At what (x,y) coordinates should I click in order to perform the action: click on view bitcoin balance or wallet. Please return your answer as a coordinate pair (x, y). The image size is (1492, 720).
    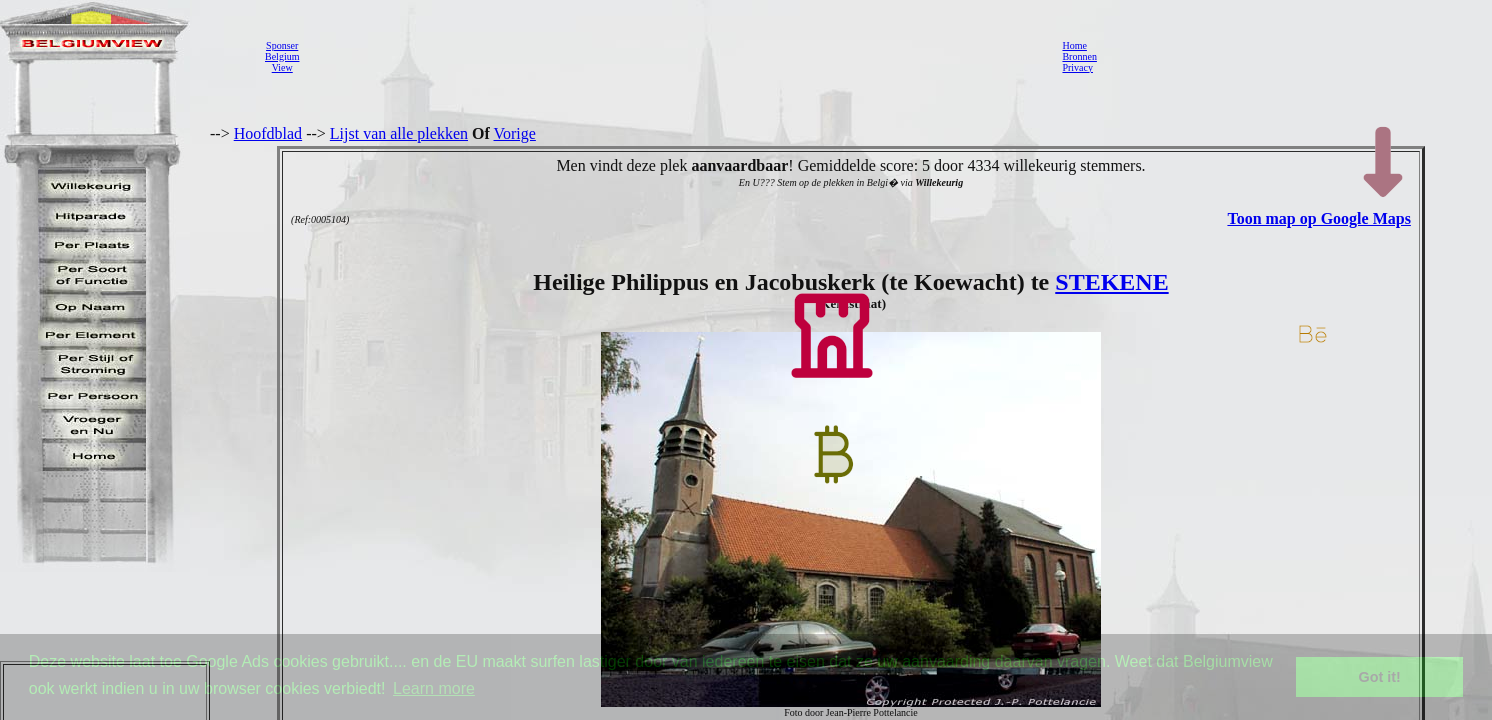
    Looking at the image, I should click on (831, 455).